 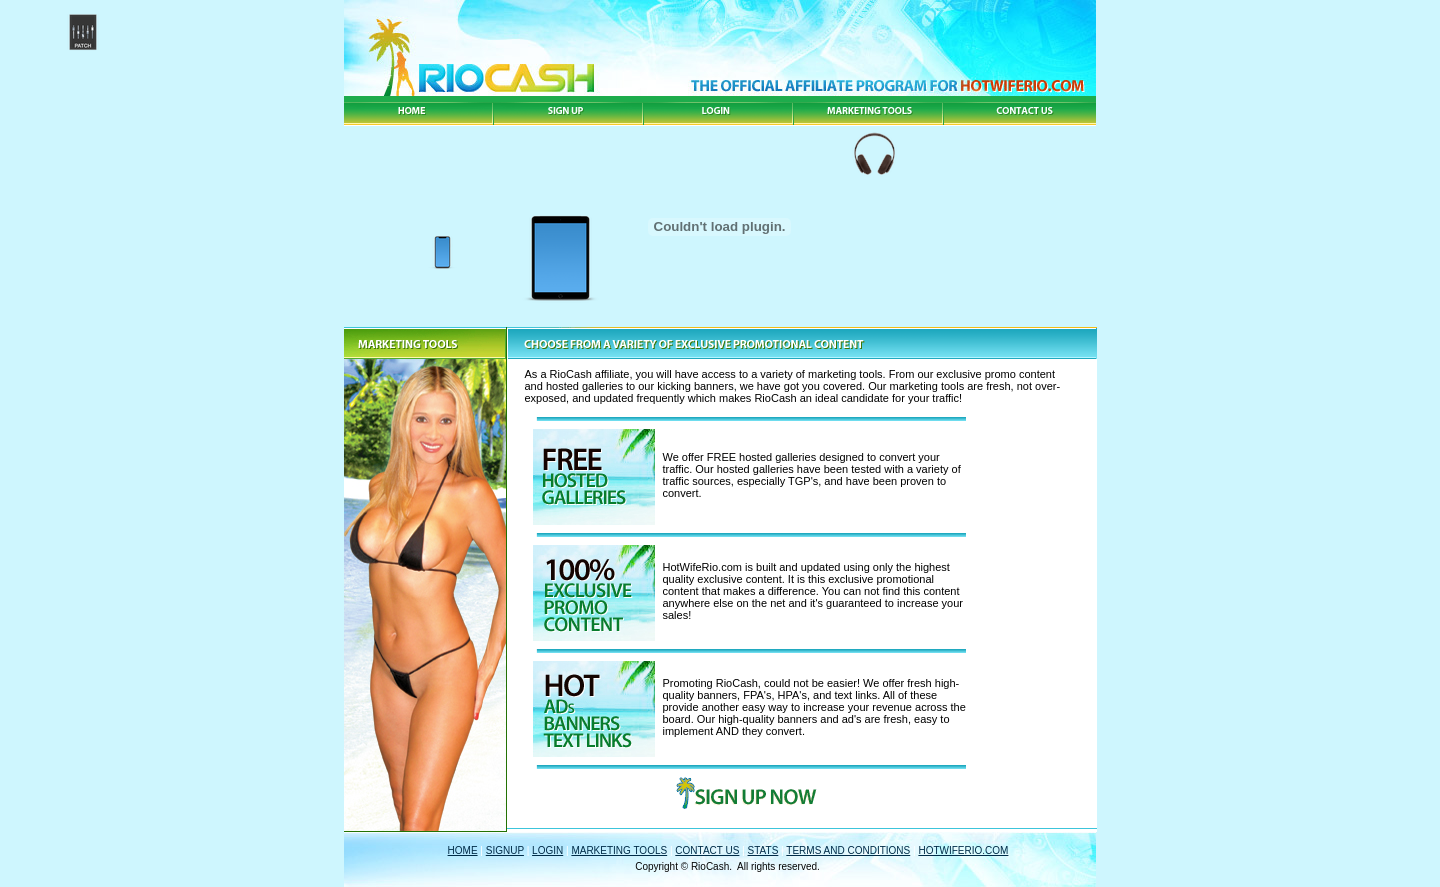 I want to click on iPhone XS device icon, so click(x=442, y=252).